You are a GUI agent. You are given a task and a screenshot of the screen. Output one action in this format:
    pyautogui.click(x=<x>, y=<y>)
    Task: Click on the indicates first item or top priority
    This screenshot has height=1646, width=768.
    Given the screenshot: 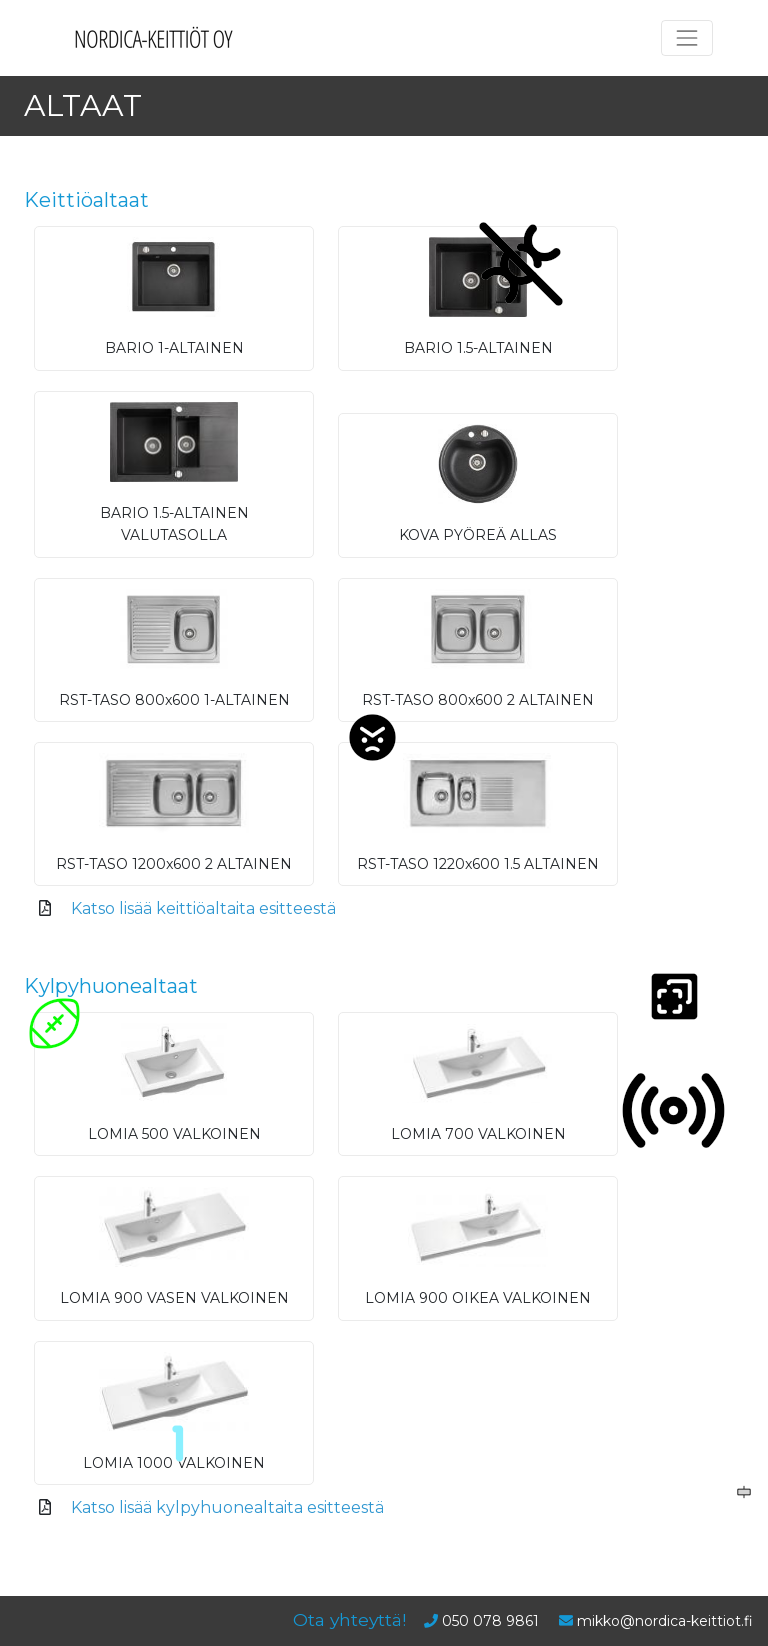 What is the action you would take?
    pyautogui.click(x=179, y=1443)
    